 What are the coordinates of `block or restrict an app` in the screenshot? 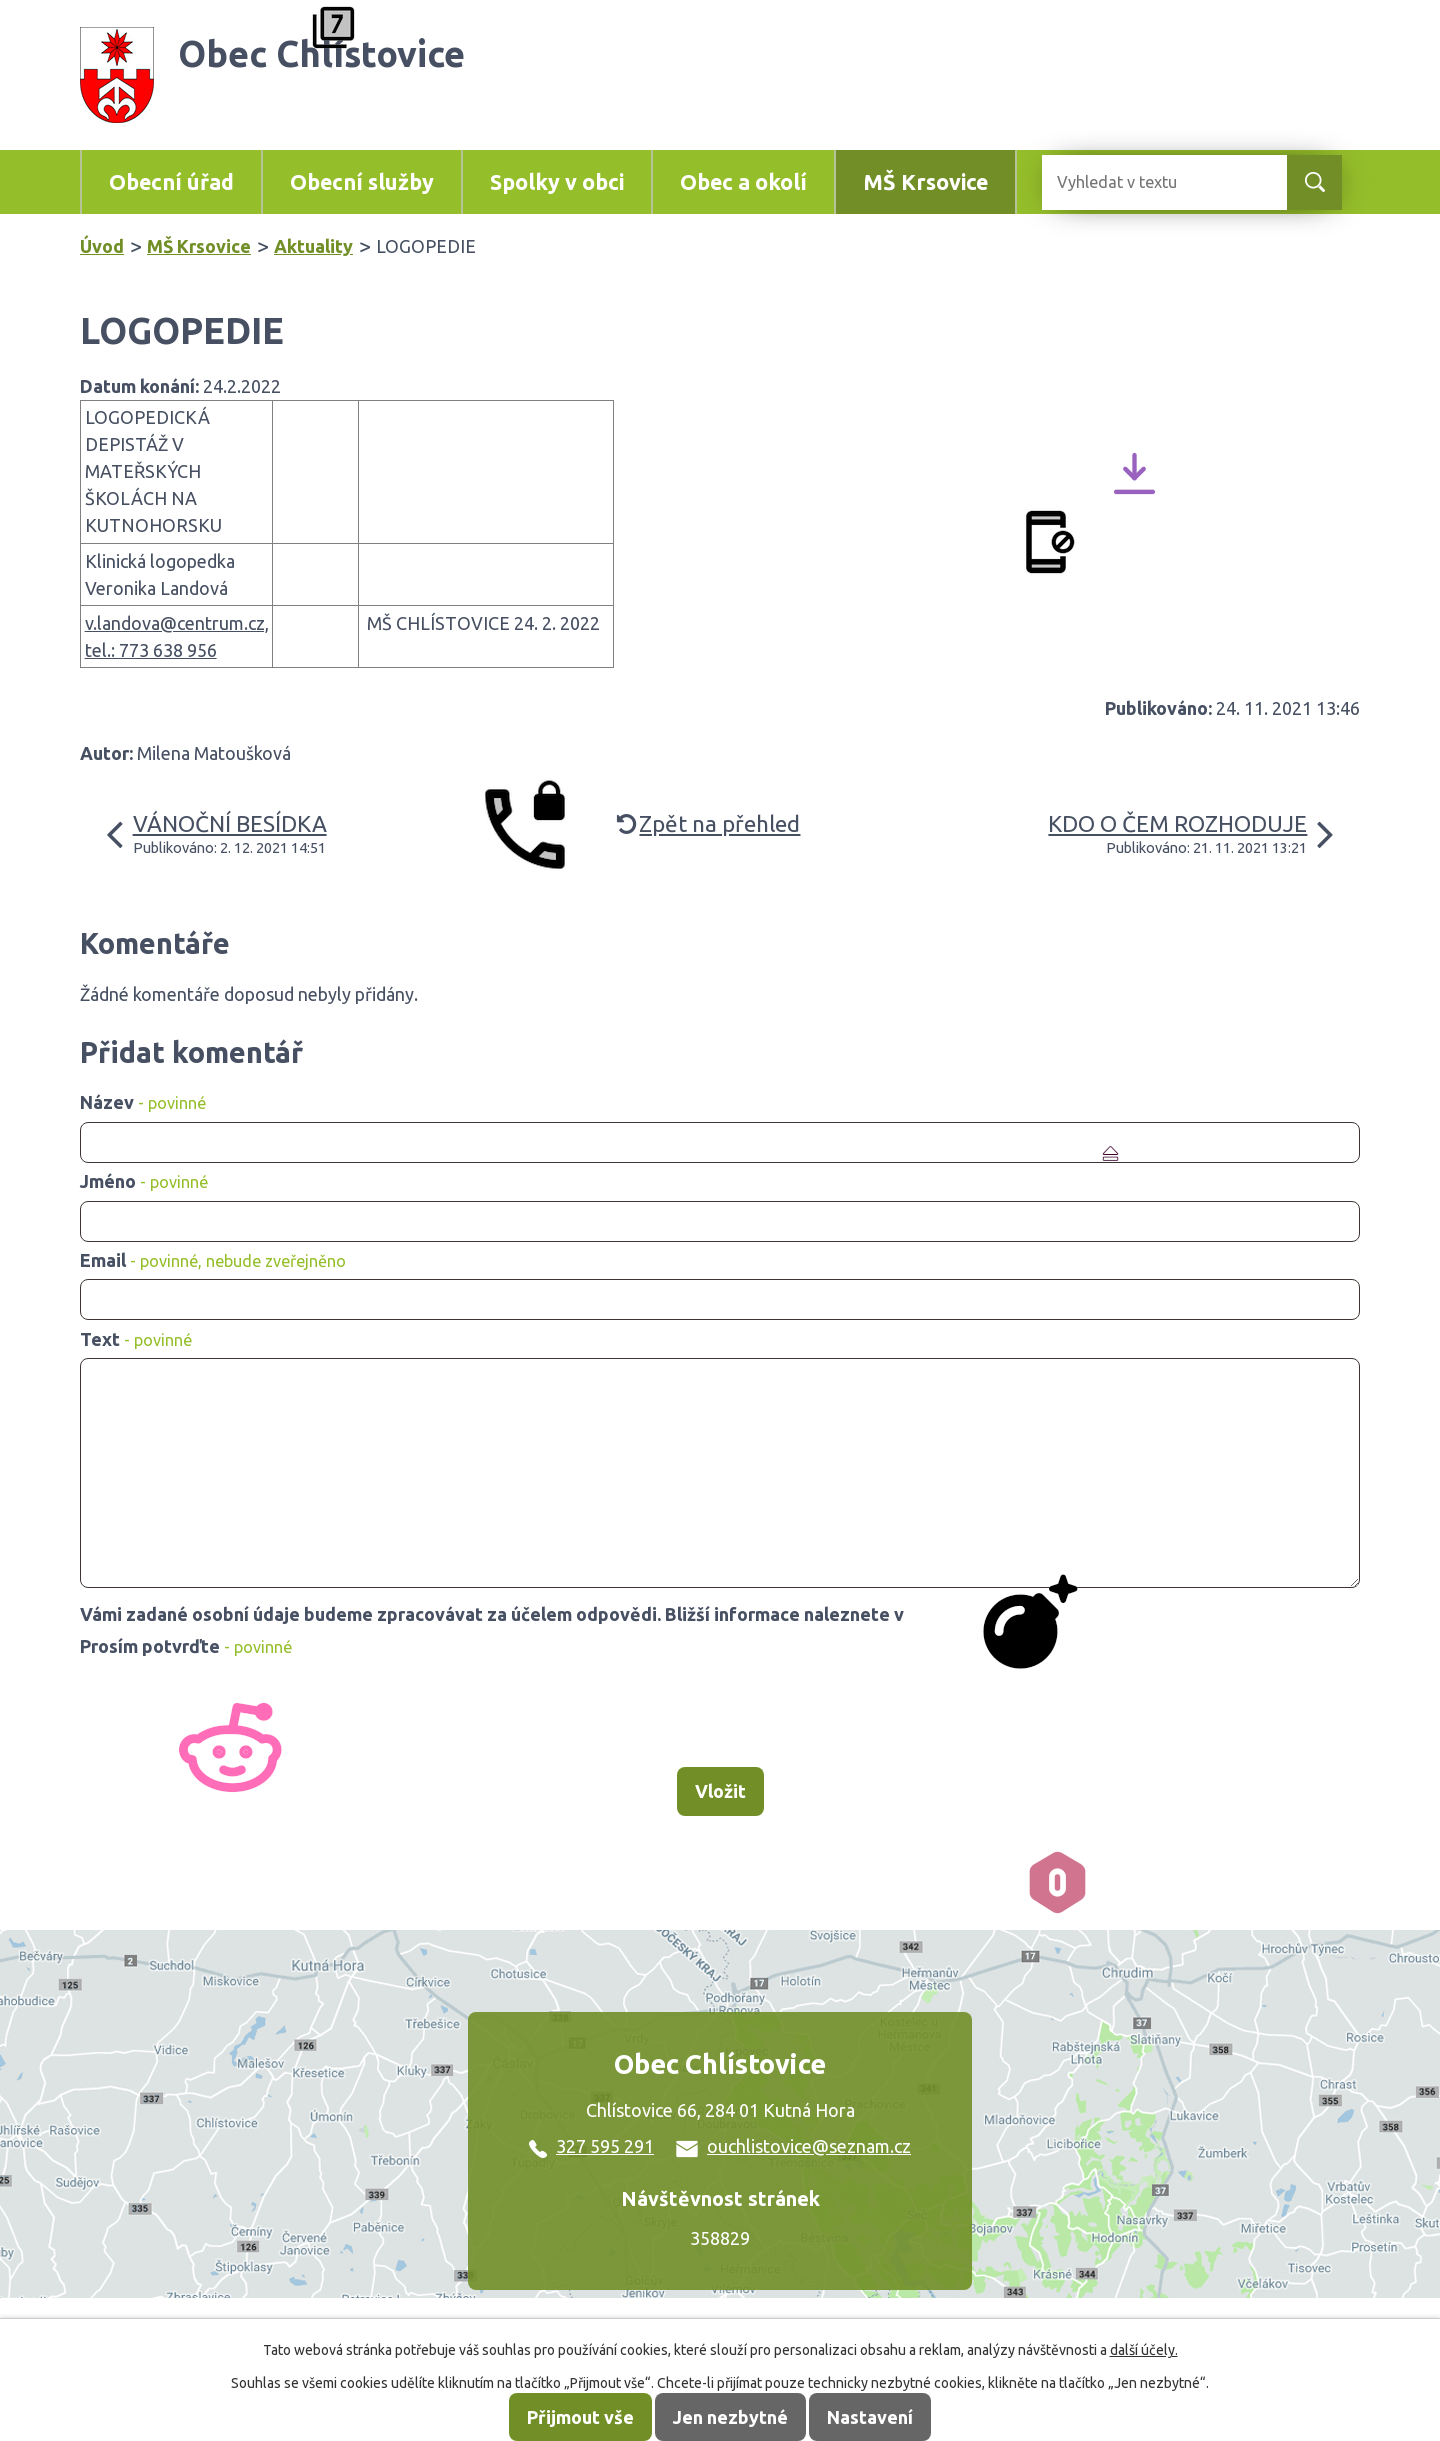 It's located at (1046, 542).